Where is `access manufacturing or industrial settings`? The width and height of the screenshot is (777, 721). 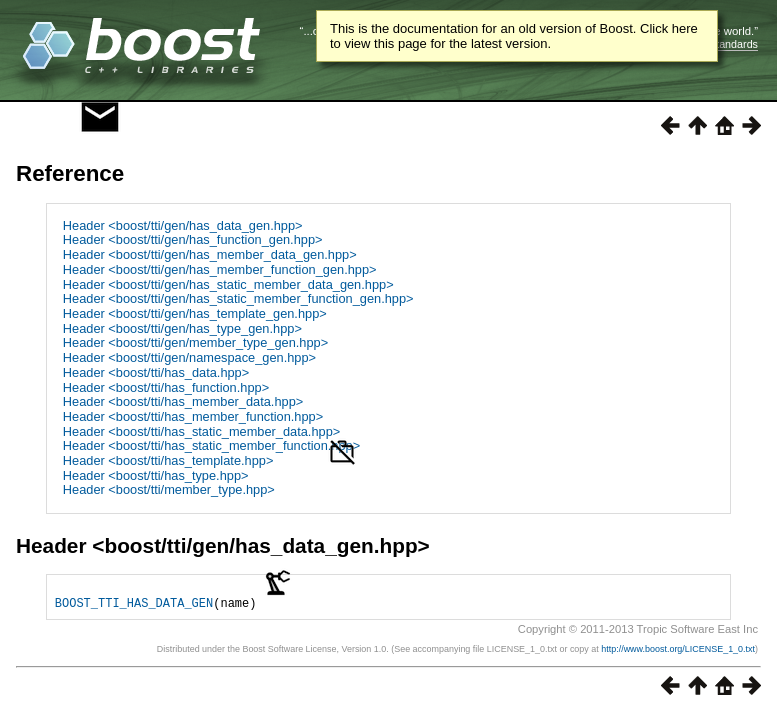
access manufacturing or industrial settings is located at coordinates (278, 583).